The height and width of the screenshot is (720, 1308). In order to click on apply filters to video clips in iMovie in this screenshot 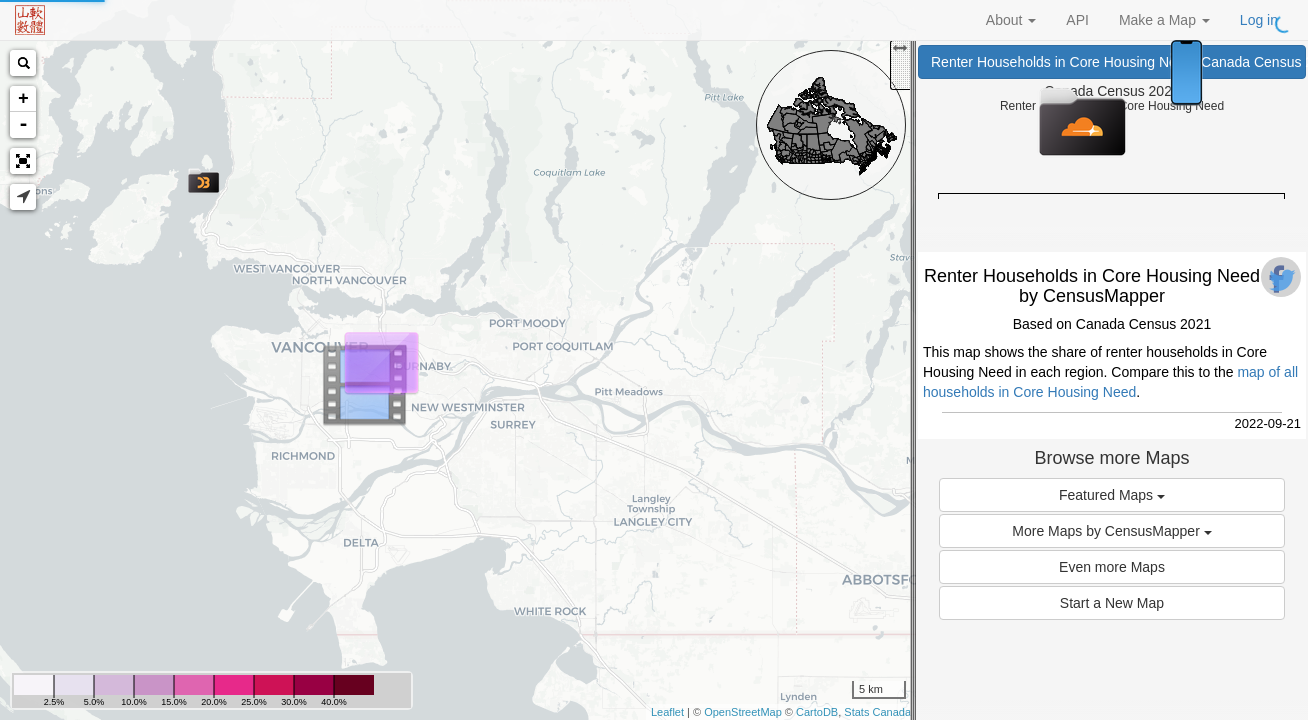, I will do `click(370, 379)`.